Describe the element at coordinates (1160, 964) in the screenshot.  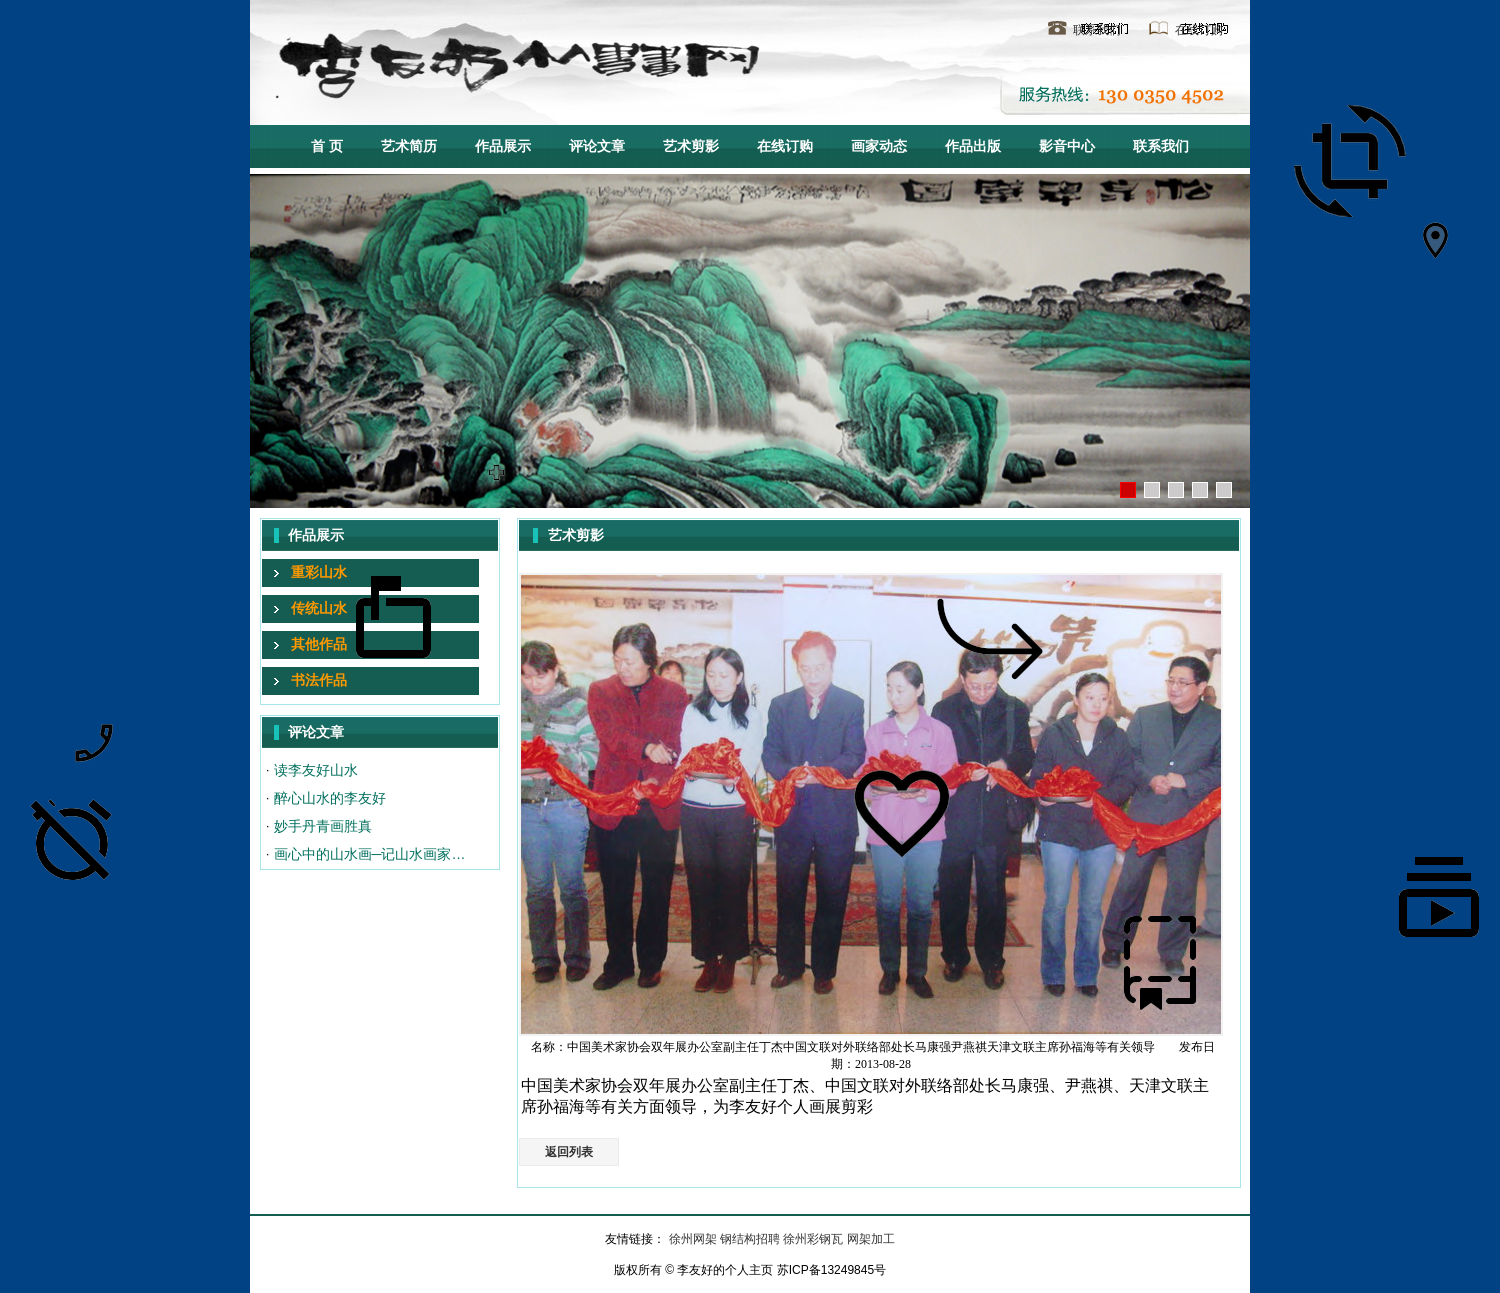
I see `create a new repository from a template` at that location.